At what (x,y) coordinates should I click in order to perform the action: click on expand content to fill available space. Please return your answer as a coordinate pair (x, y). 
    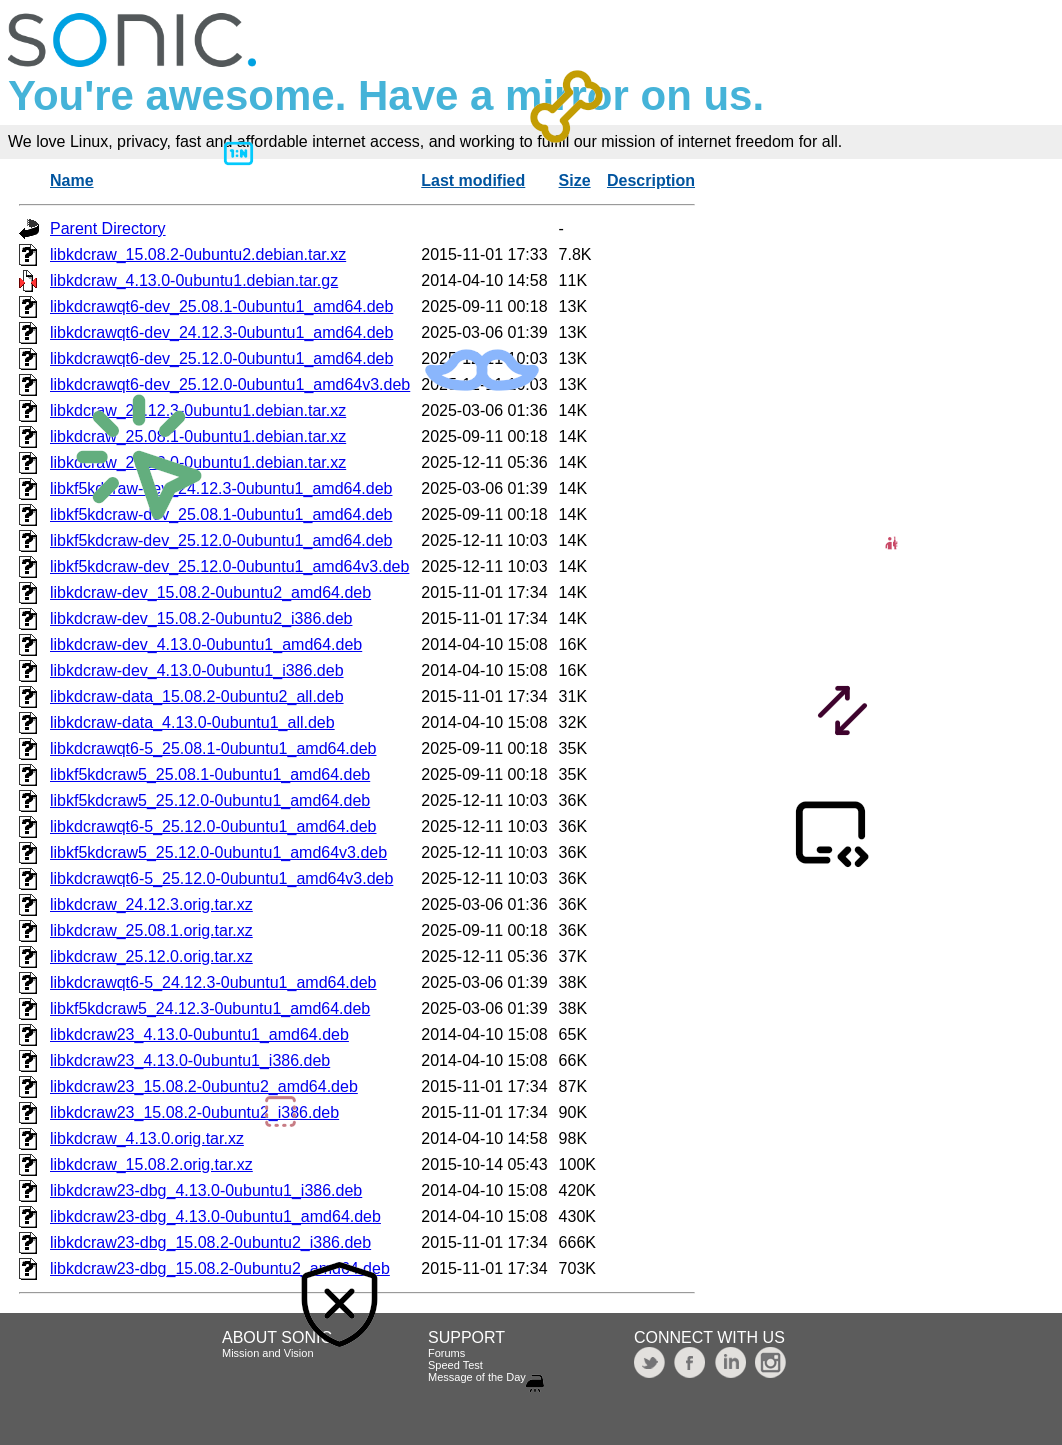
    Looking at the image, I should click on (280, 1111).